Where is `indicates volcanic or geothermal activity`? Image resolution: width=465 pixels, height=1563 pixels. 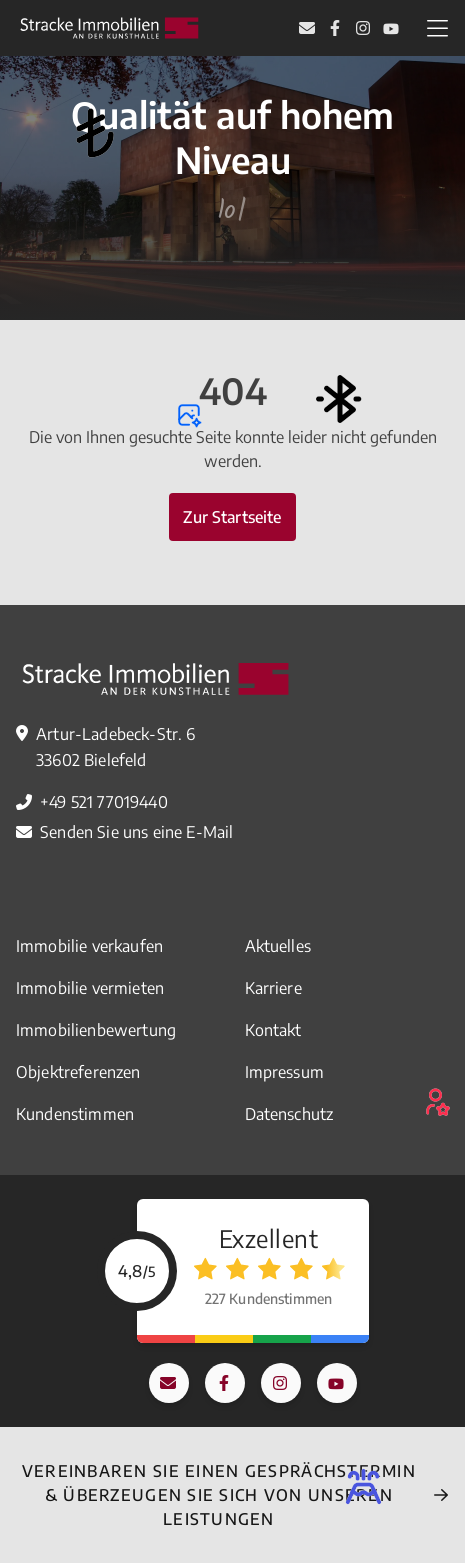
indicates volcanic or geothermal activity is located at coordinates (363, 1486).